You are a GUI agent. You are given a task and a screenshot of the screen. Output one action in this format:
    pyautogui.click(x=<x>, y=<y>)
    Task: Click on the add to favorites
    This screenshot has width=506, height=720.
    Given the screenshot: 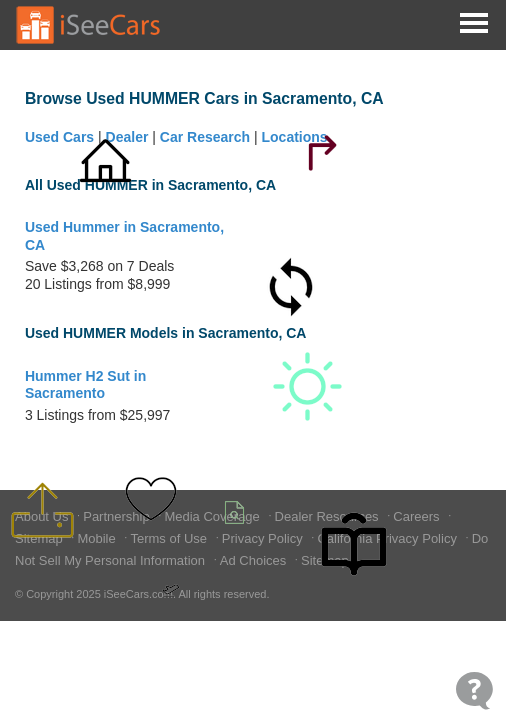 What is the action you would take?
    pyautogui.click(x=151, y=497)
    